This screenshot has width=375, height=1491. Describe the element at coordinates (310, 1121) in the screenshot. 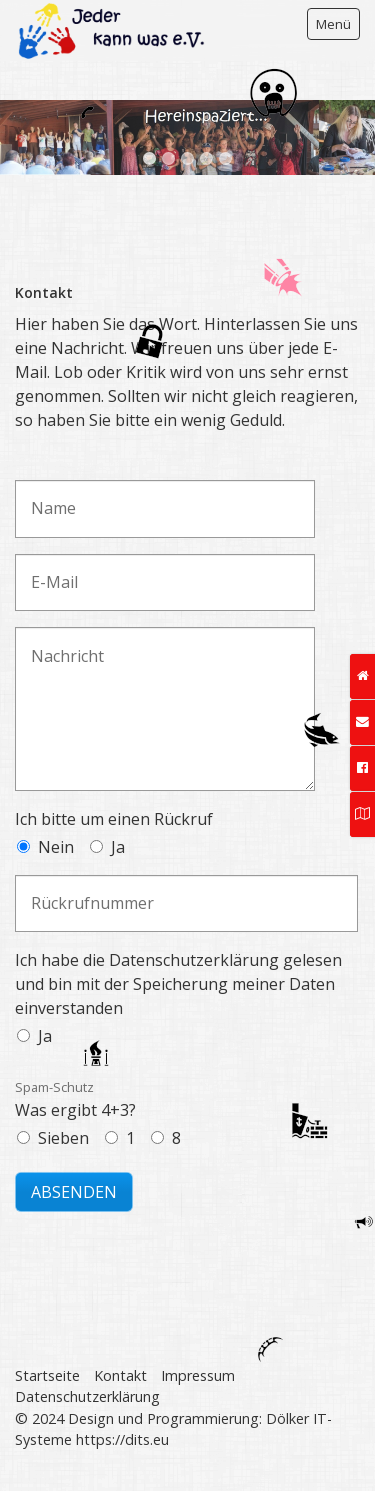

I see `access harbor or port facilities` at that location.